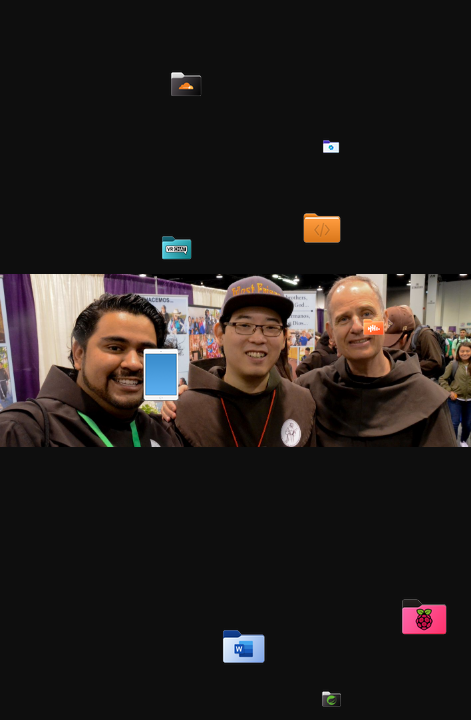 The image size is (471, 720). Describe the element at coordinates (186, 85) in the screenshot. I see `open cloudflare project files` at that location.